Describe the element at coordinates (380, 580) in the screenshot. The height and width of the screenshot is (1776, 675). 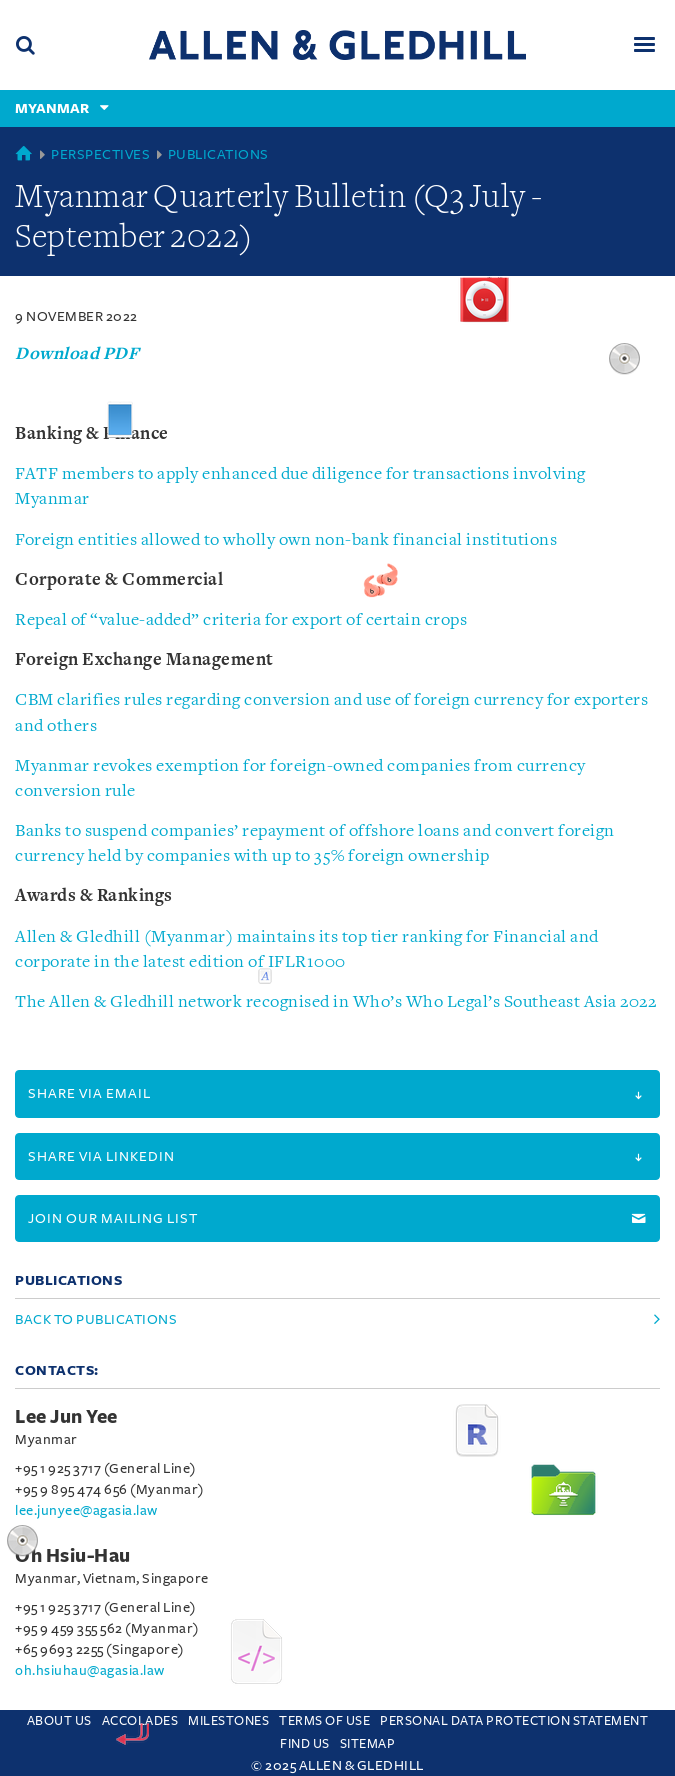
I see `beats fit pro earbuds in coral pink` at that location.